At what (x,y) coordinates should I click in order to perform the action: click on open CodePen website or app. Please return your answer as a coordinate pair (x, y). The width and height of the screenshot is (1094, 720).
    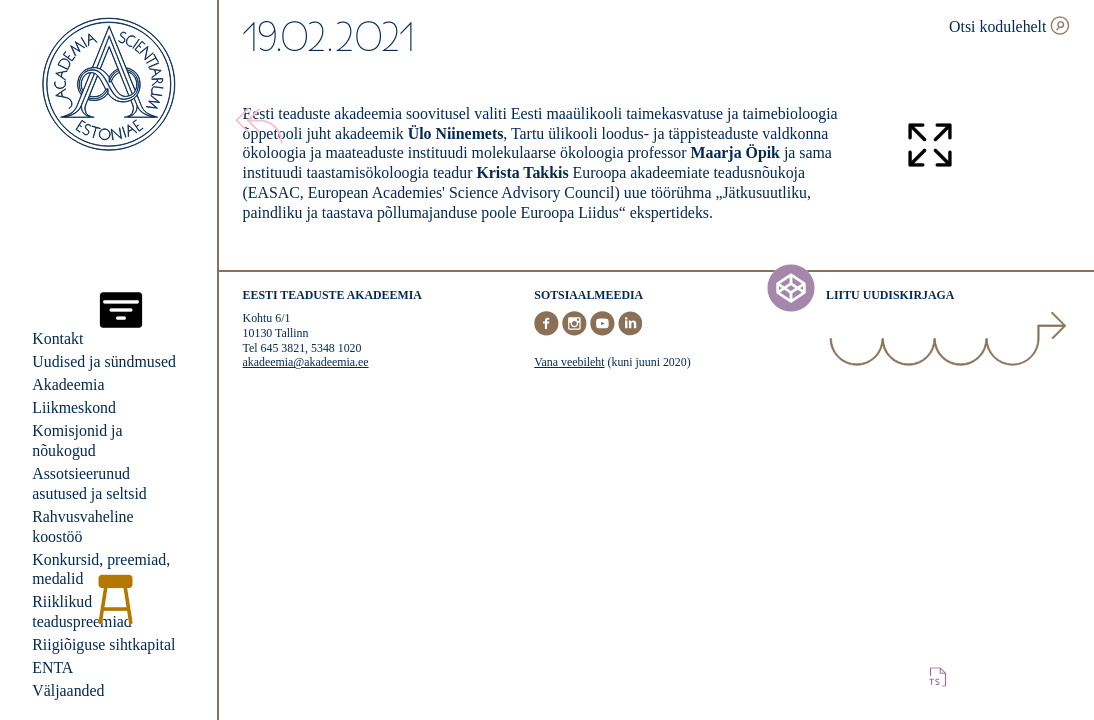
    Looking at the image, I should click on (791, 288).